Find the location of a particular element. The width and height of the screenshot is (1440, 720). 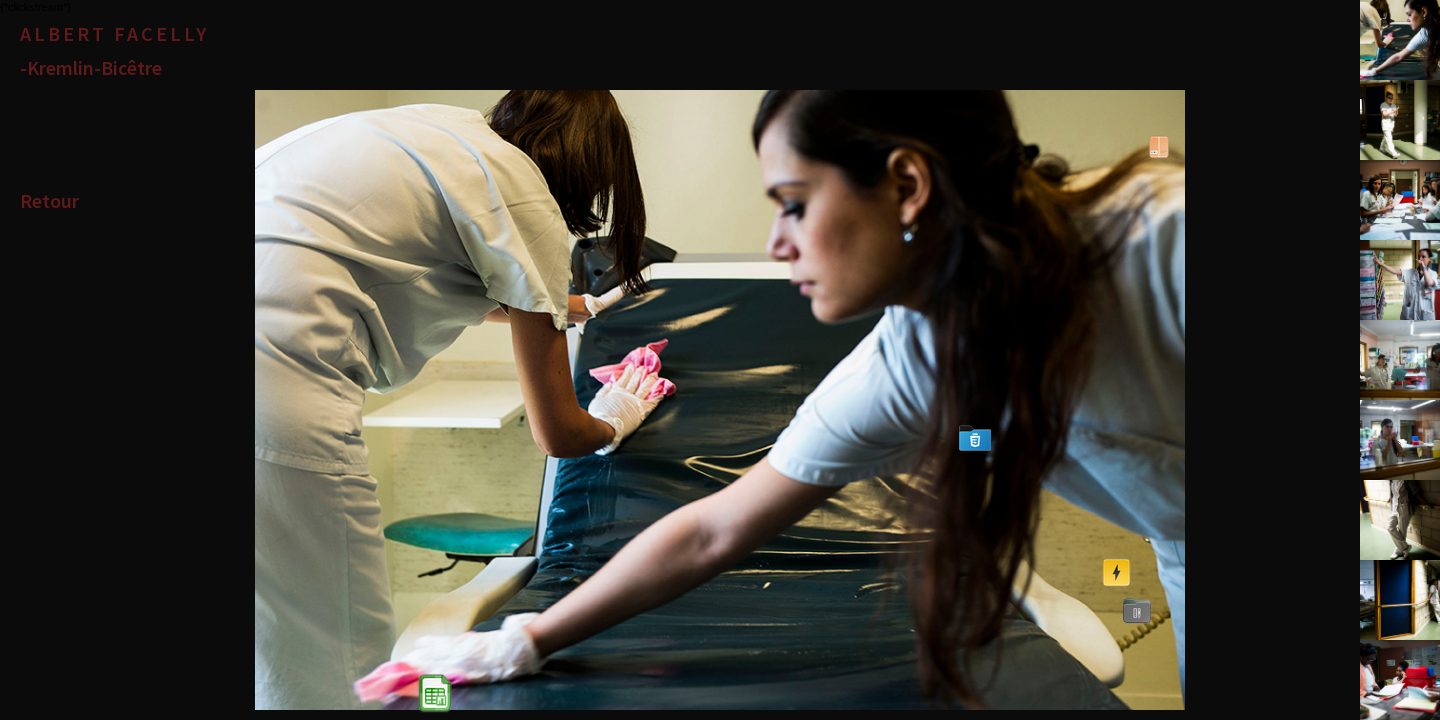

libreoffice calc spreadsheet template file is located at coordinates (435, 693).